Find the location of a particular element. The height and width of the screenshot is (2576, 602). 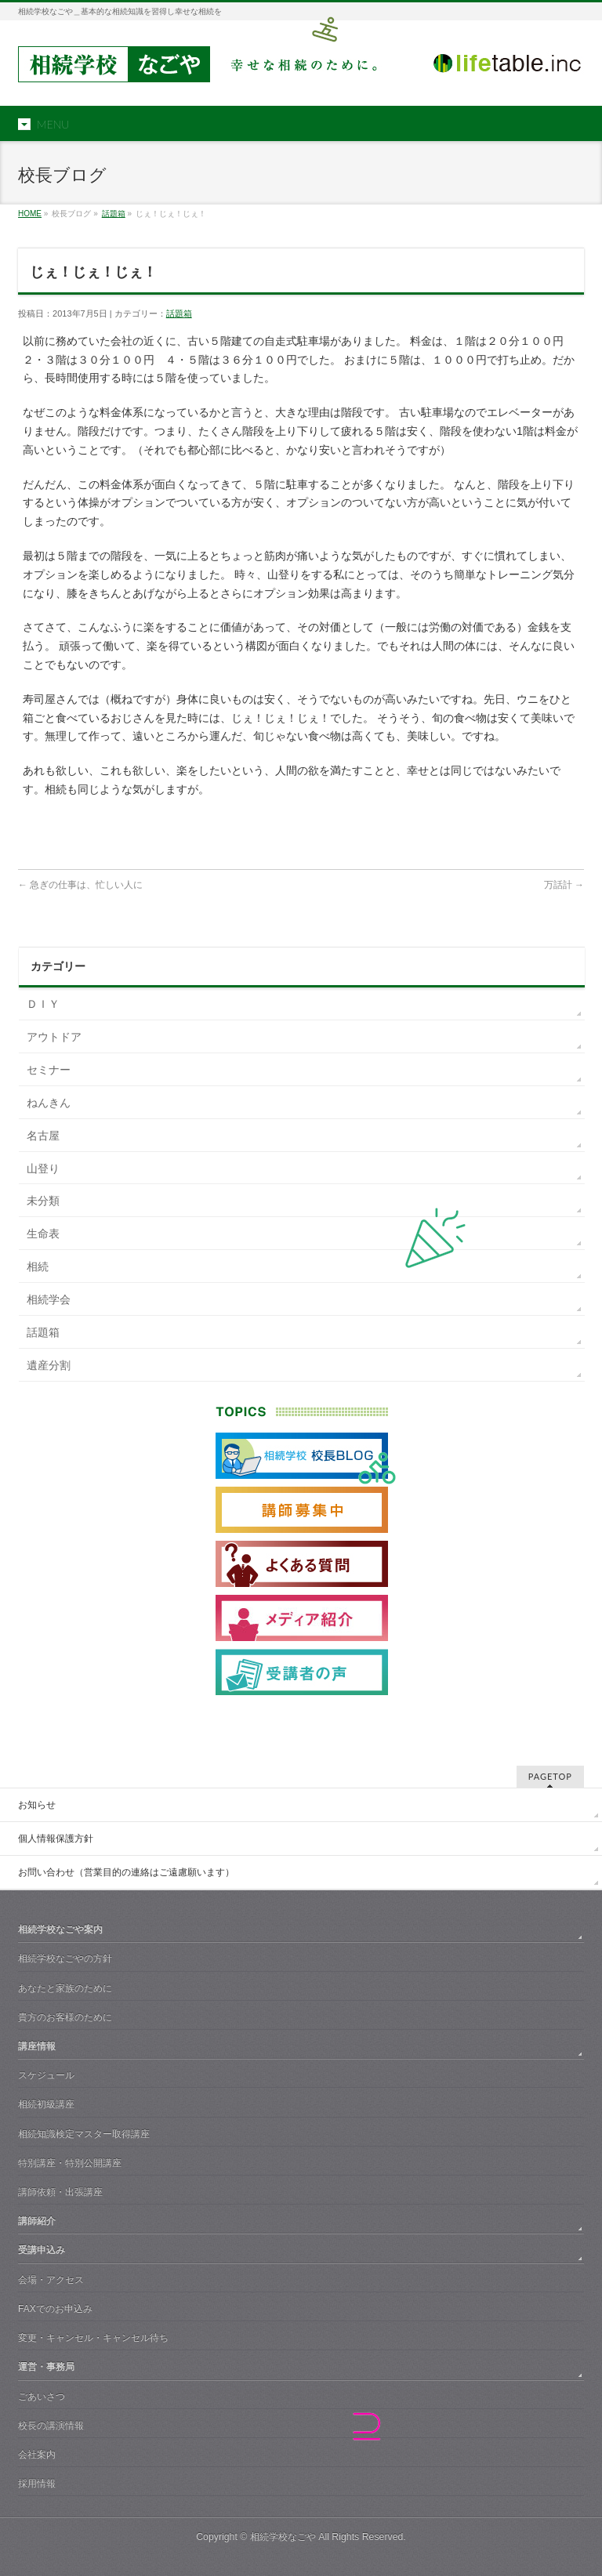

indicates a superset mathematical relationship is located at coordinates (366, 2427).